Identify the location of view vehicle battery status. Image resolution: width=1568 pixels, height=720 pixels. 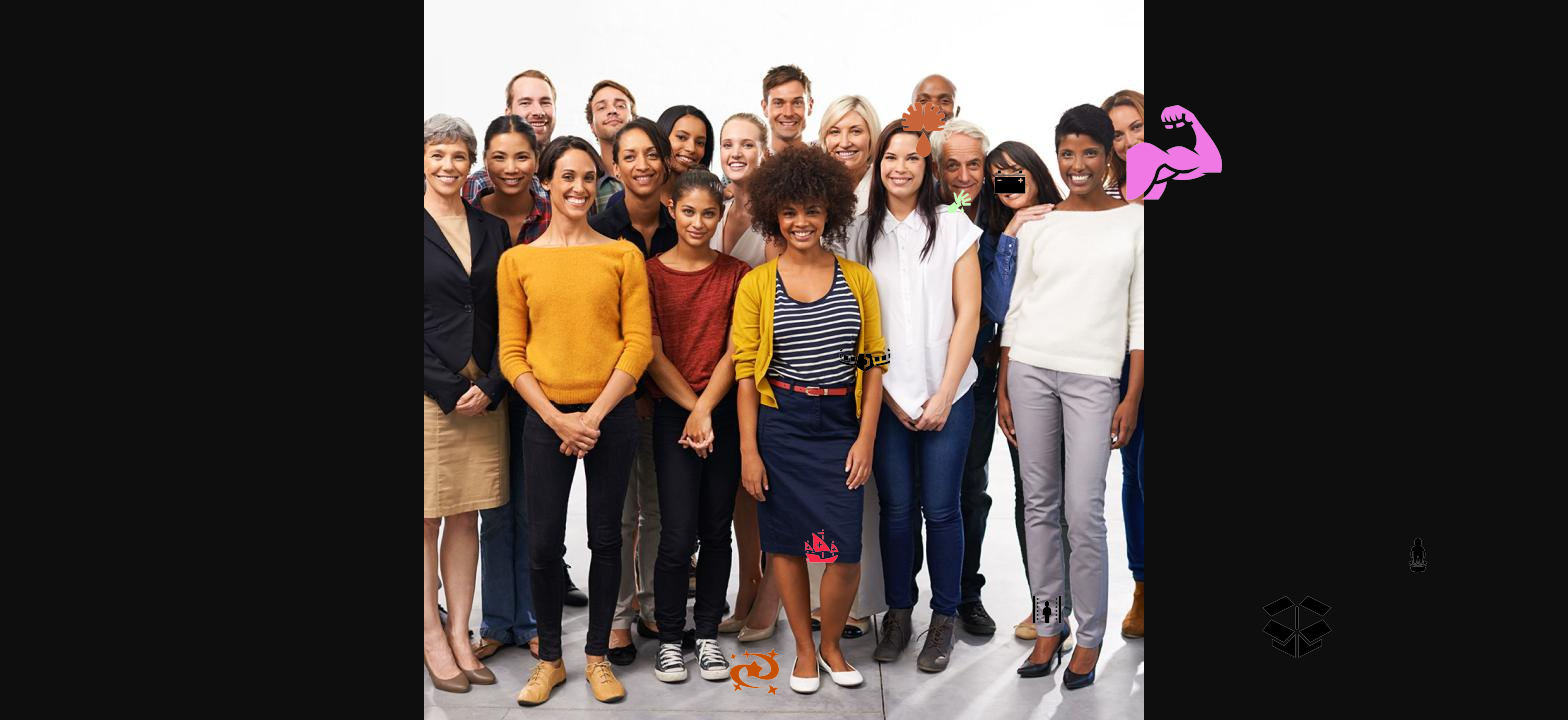
(1010, 182).